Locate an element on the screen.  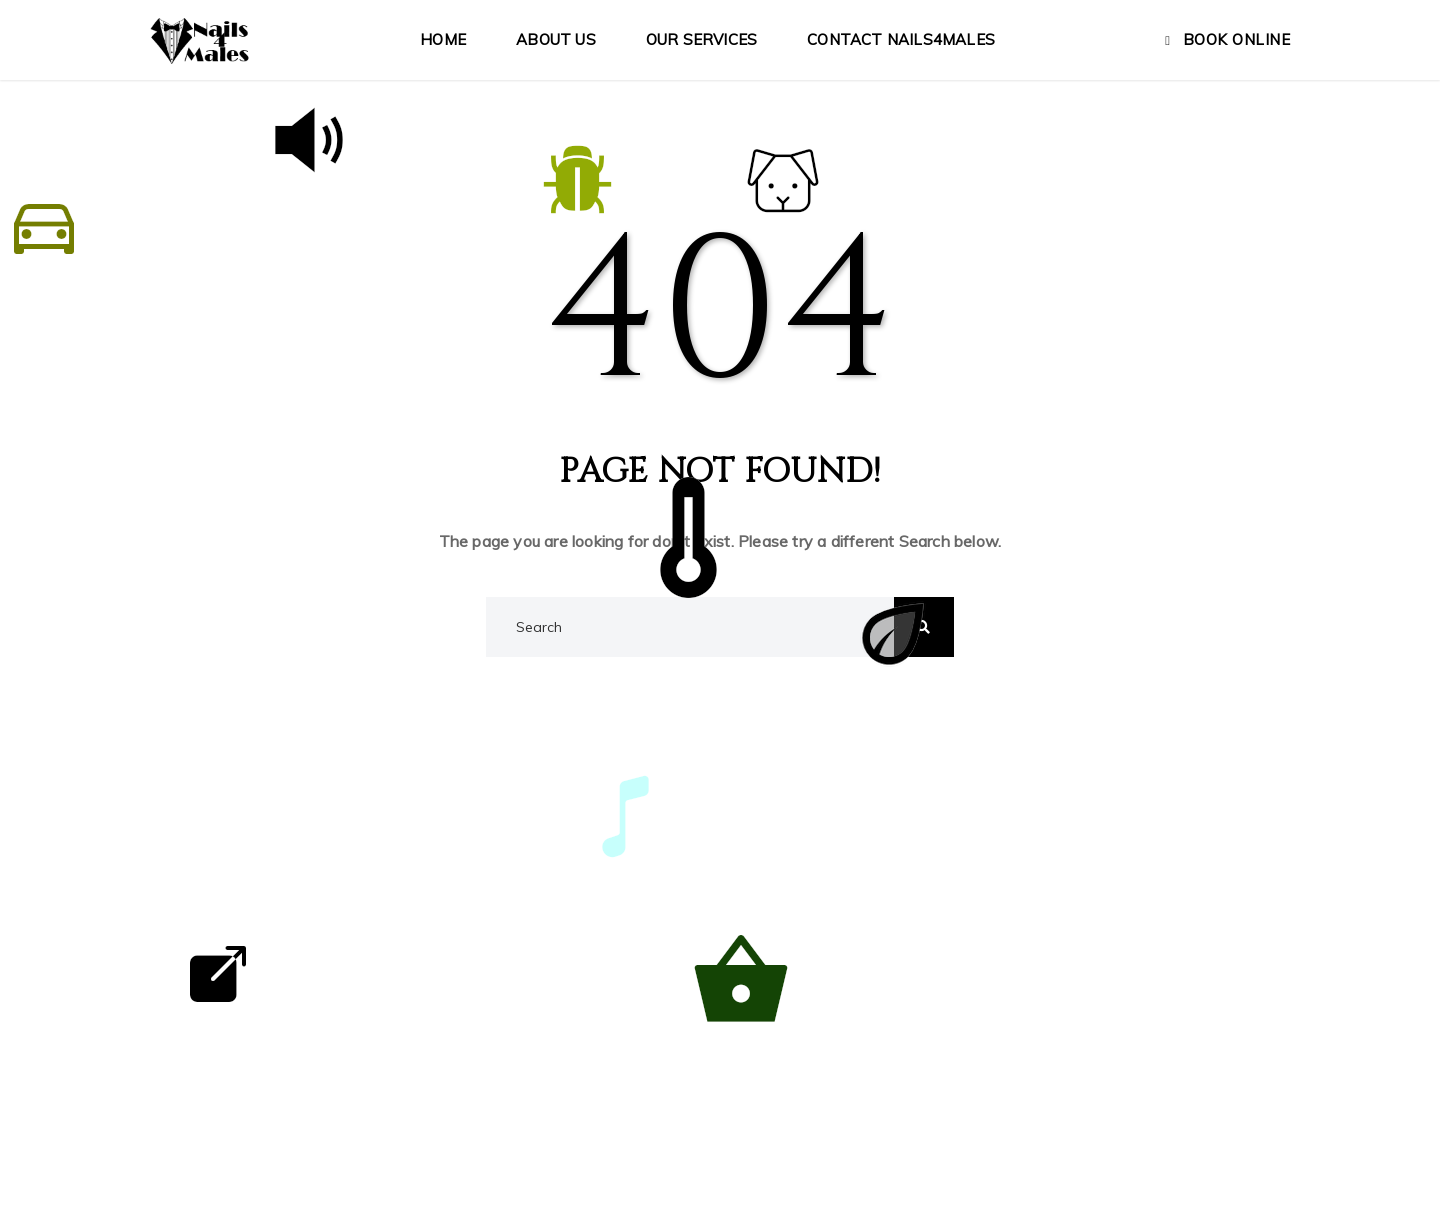
view your shopping basket is located at coordinates (741, 980).